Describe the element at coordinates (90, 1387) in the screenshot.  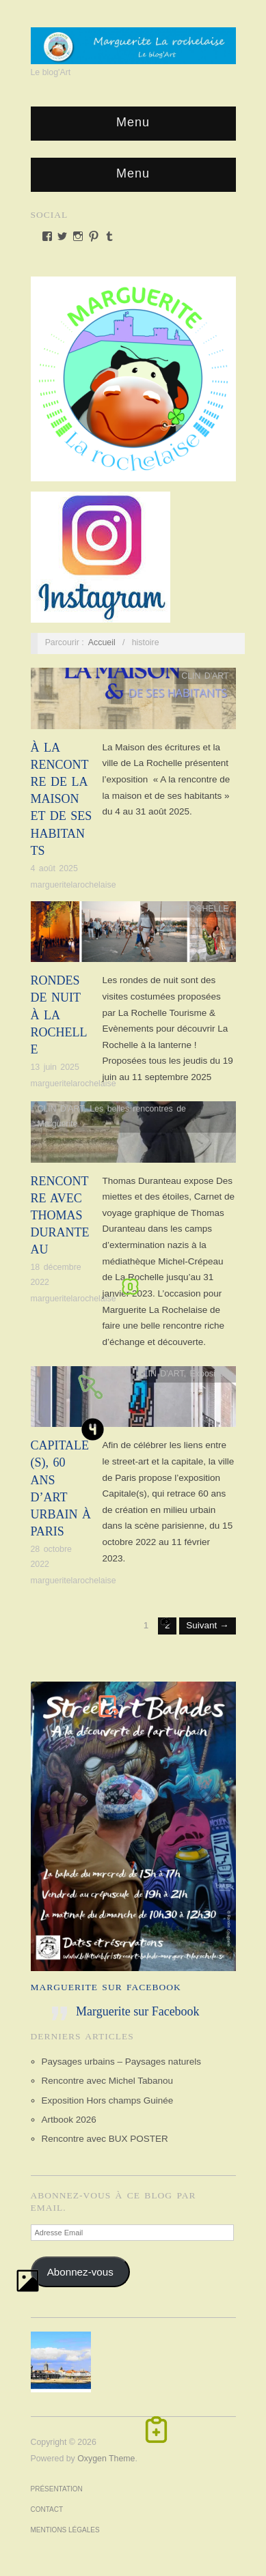
I see `access gardening or landscaping tools` at that location.